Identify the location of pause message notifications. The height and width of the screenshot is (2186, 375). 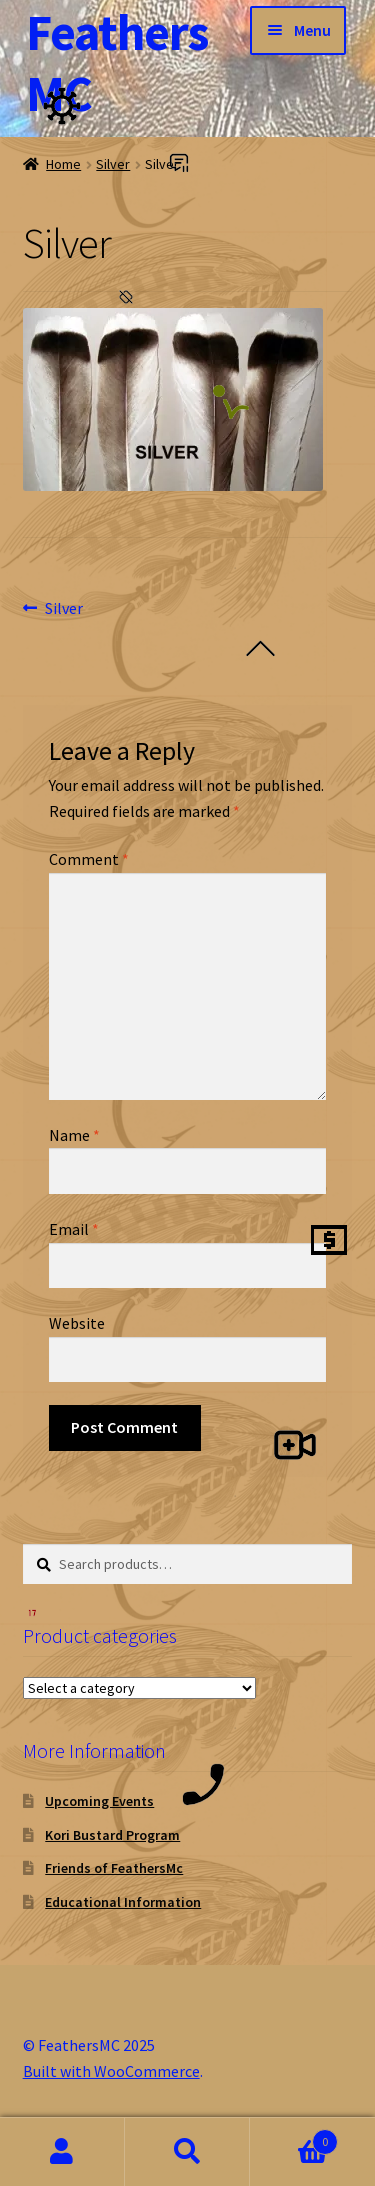
(179, 162).